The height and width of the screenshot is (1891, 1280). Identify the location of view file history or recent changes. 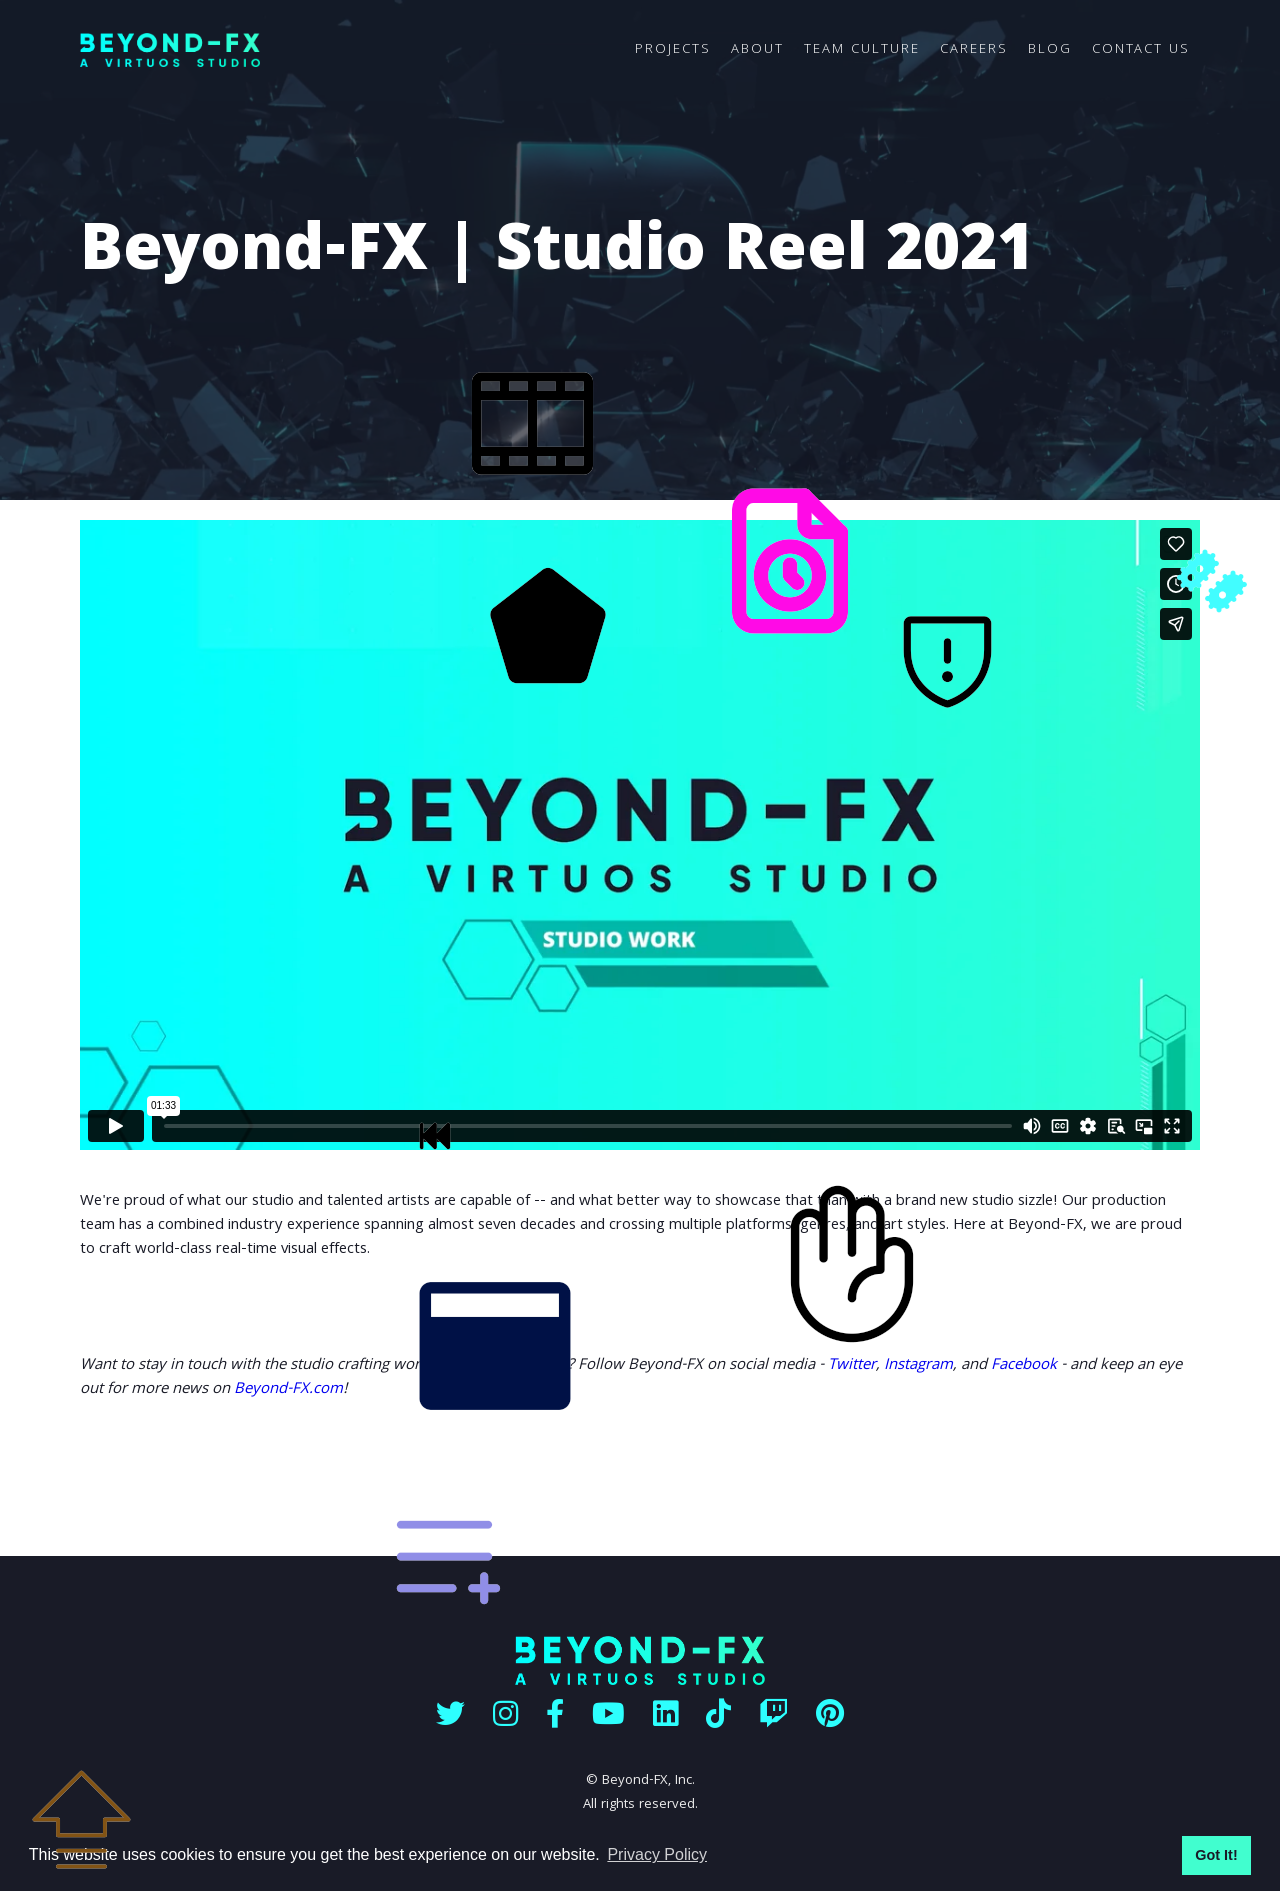
(790, 561).